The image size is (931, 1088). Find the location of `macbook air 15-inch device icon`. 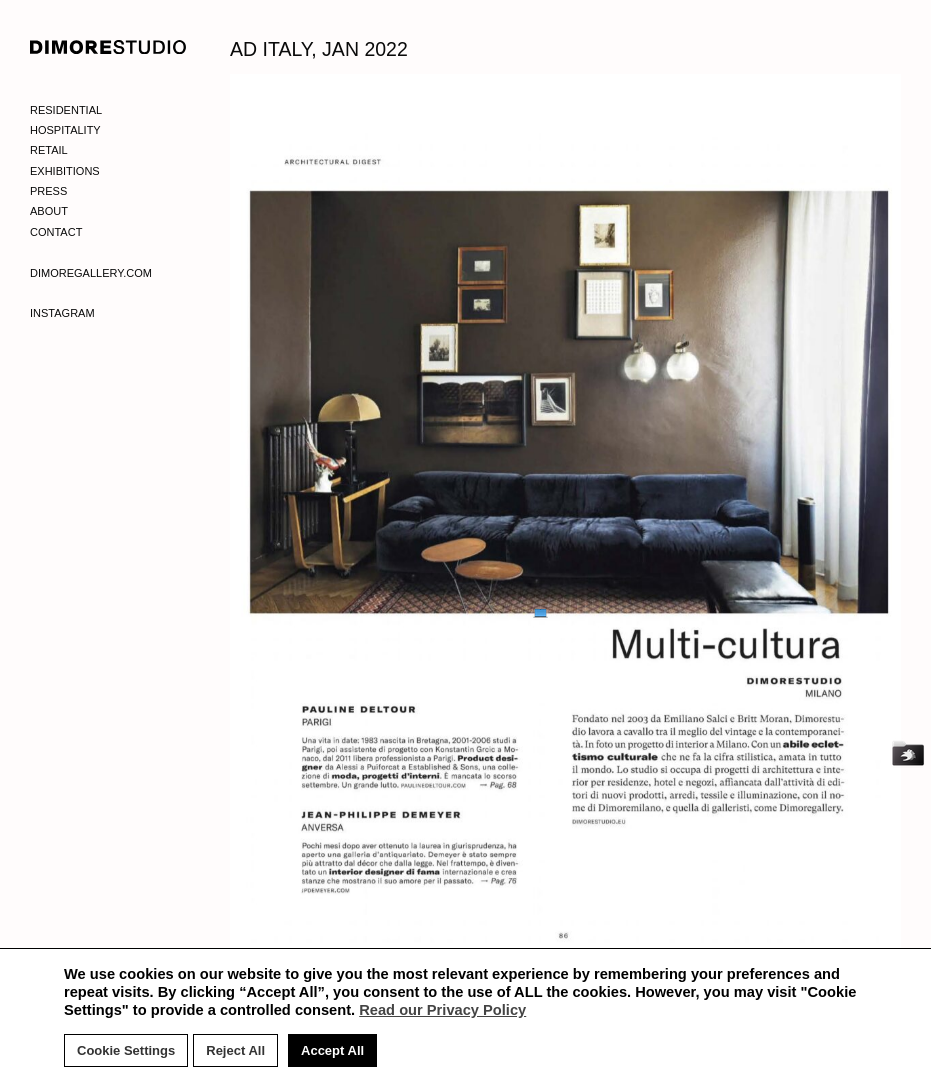

macbook air 15-inch device icon is located at coordinates (540, 612).